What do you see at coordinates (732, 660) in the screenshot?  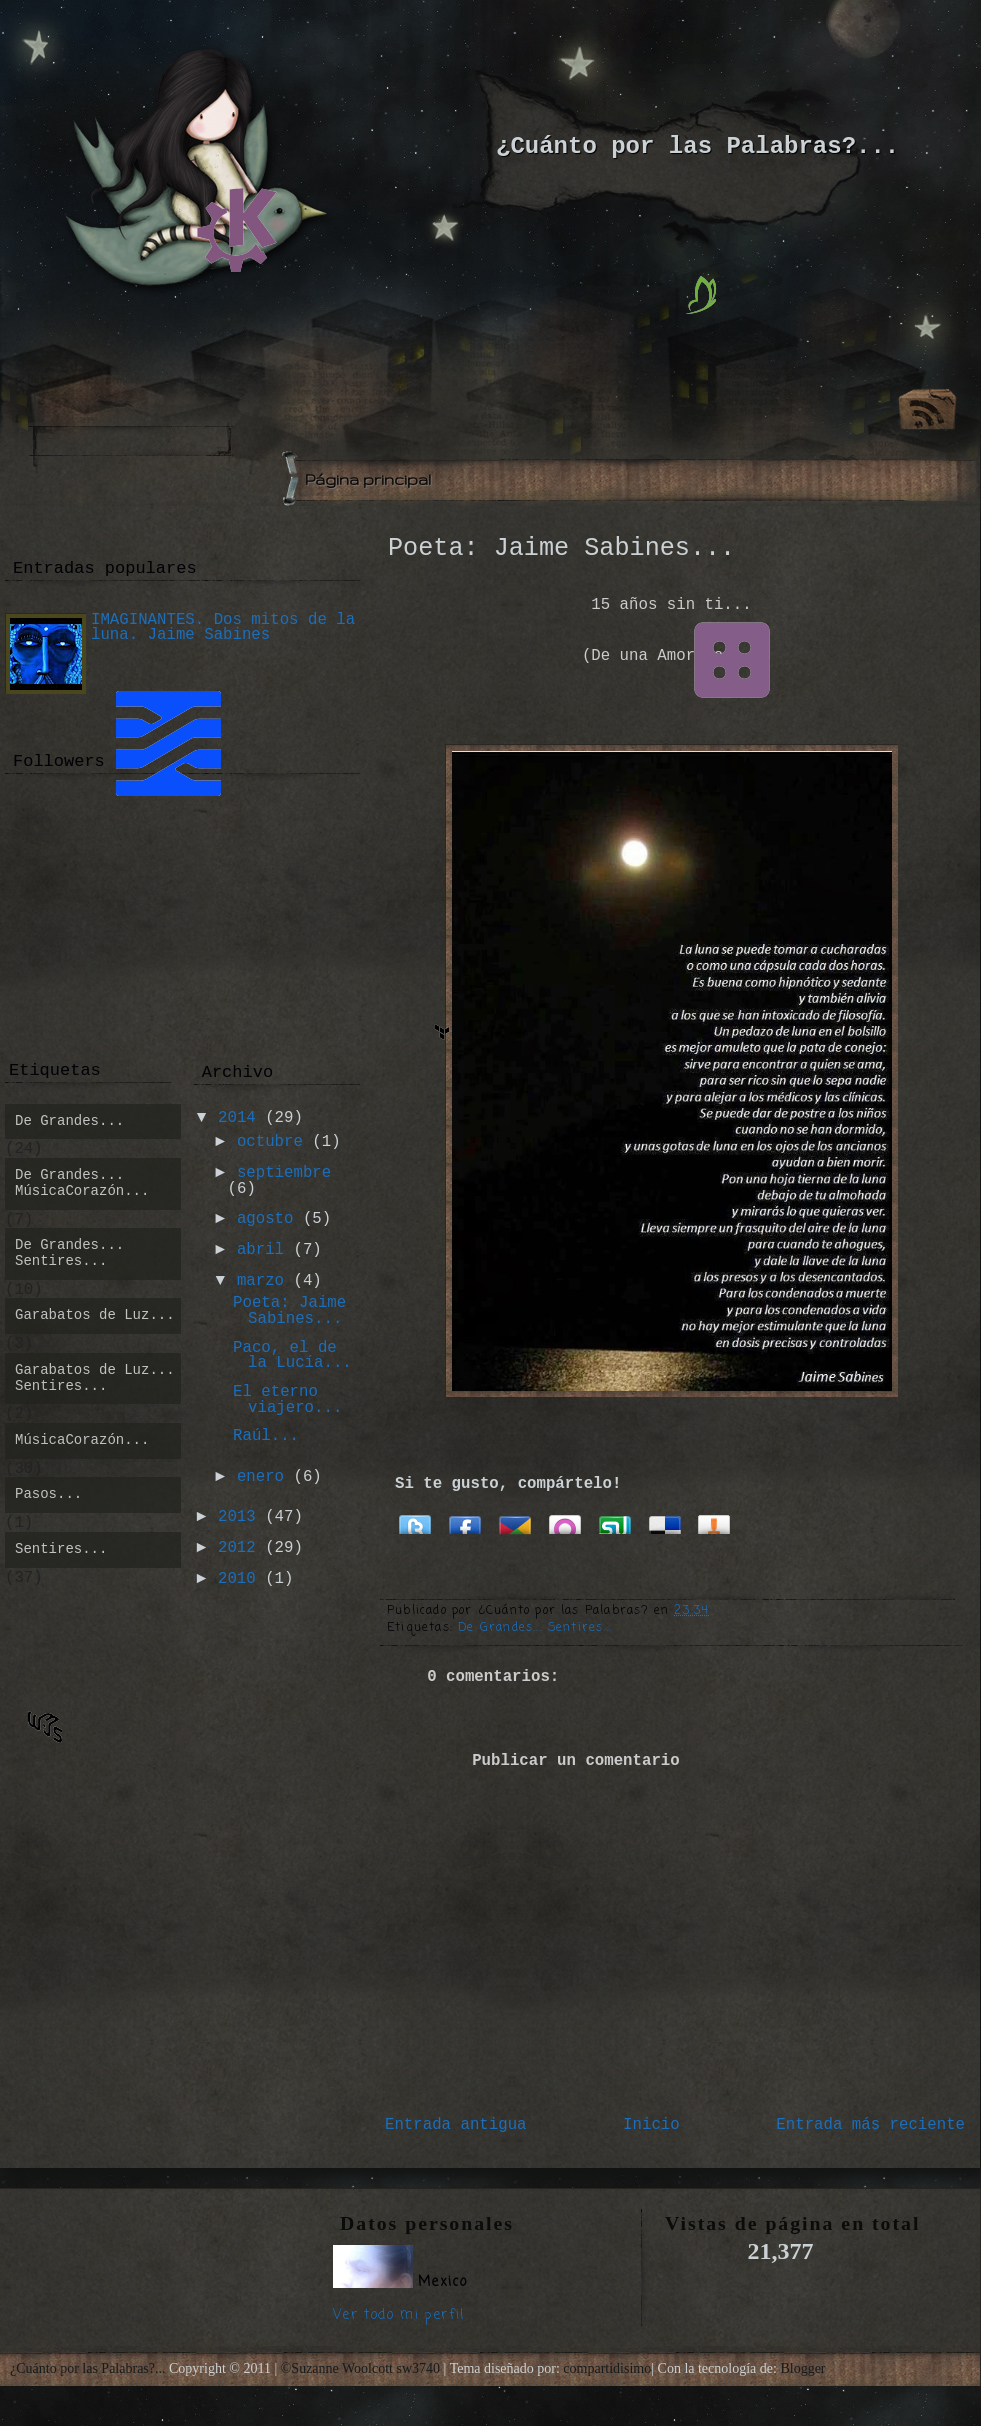 I see `roll the dice or randomize` at bounding box center [732, 660].